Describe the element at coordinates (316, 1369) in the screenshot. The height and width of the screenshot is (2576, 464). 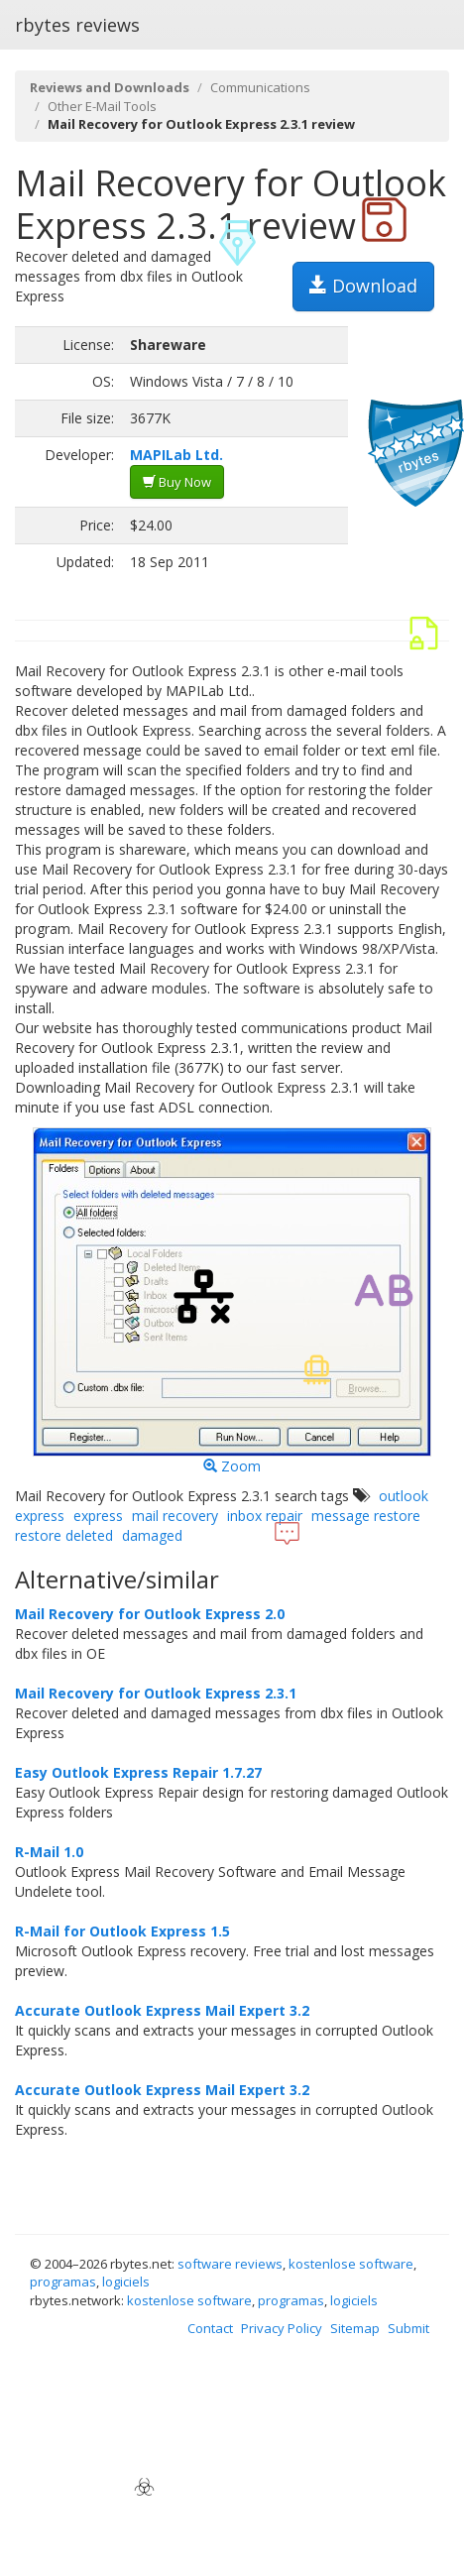
I see `track baggage claim status` at that location.